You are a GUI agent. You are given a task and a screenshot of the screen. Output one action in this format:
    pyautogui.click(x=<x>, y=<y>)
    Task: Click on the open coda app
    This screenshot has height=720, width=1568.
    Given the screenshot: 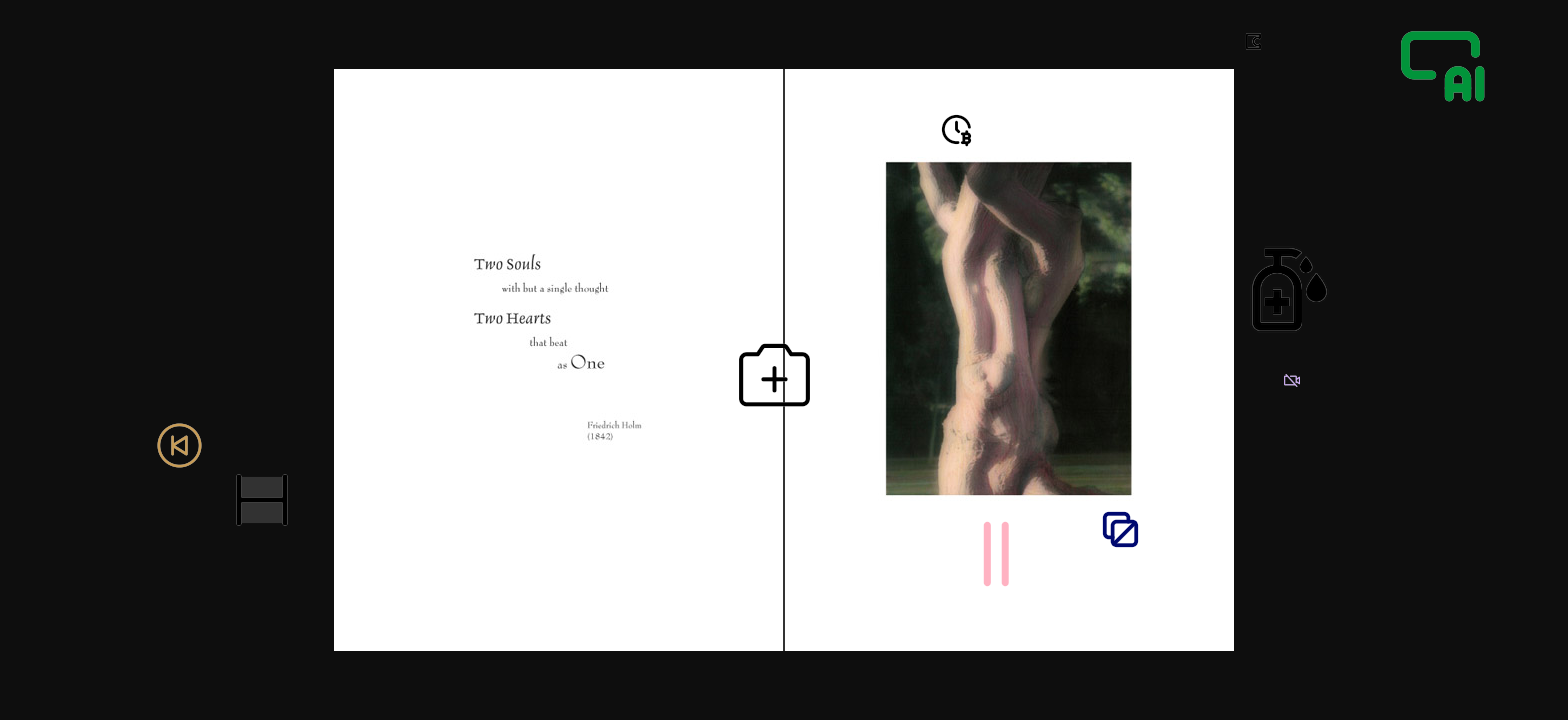 What is the action you would take?
    pyautogui.click(x=1253, y=41)
    